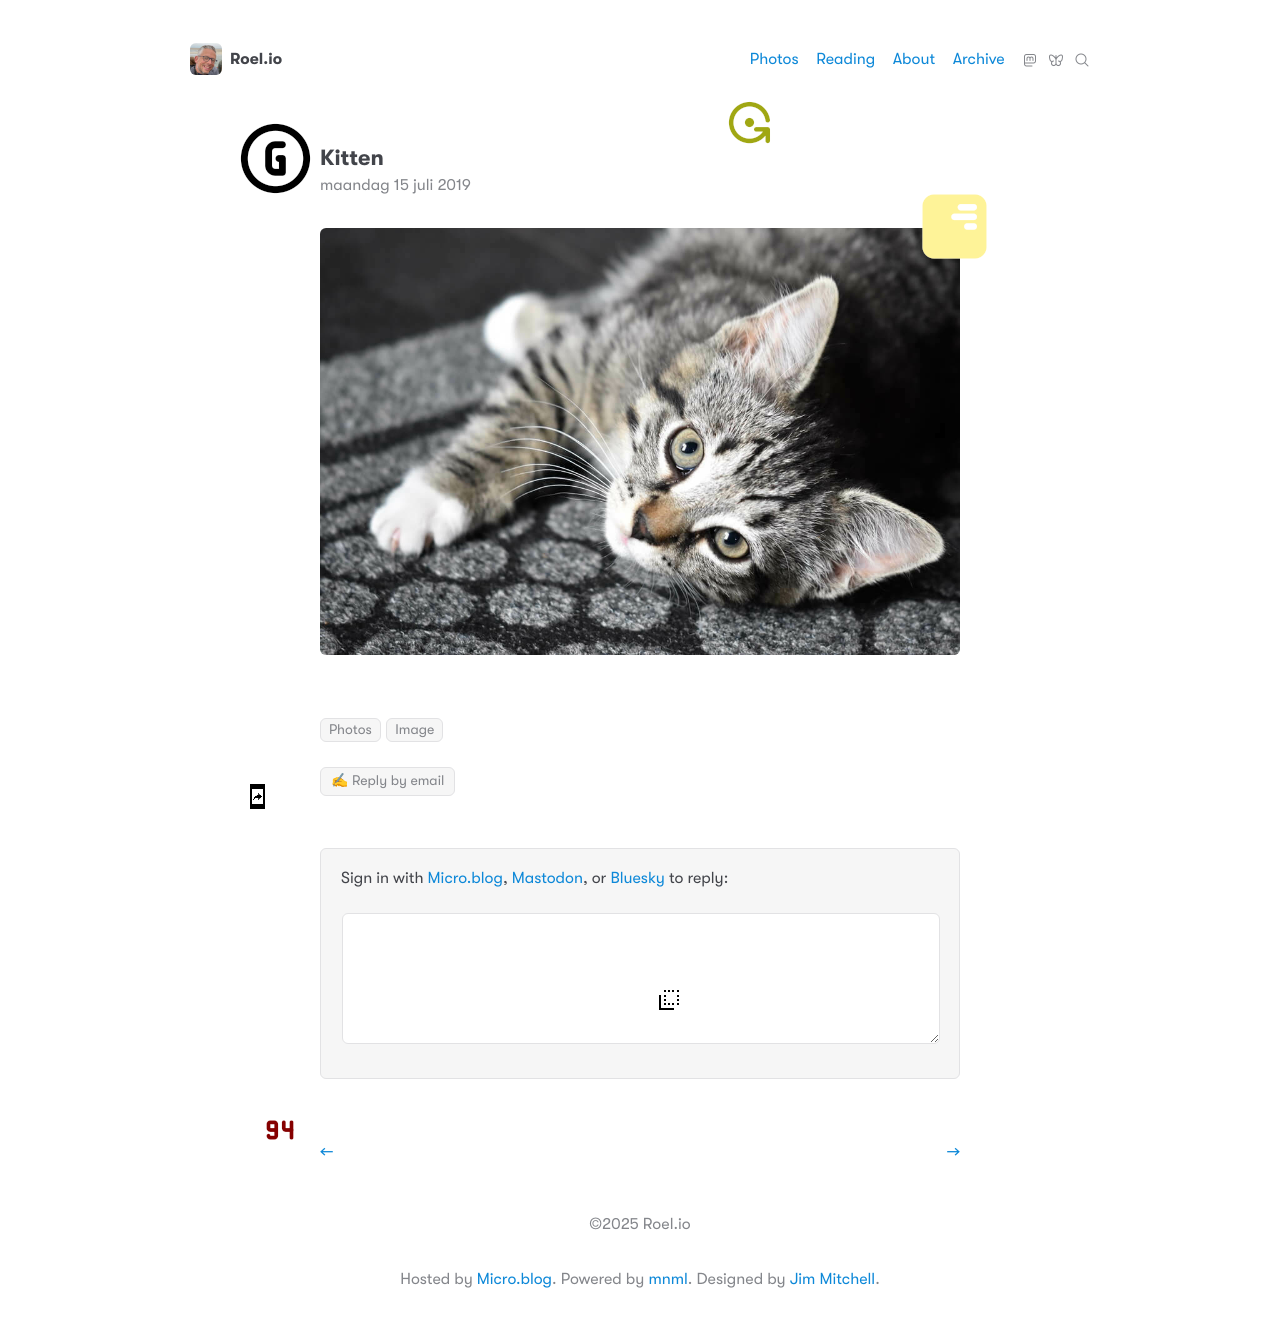 The width and height of the screenshot is (1280, 1342). Describe the element at coordinates (749, 122) in the screenshot. I see `rotate or refresh content` at that location.